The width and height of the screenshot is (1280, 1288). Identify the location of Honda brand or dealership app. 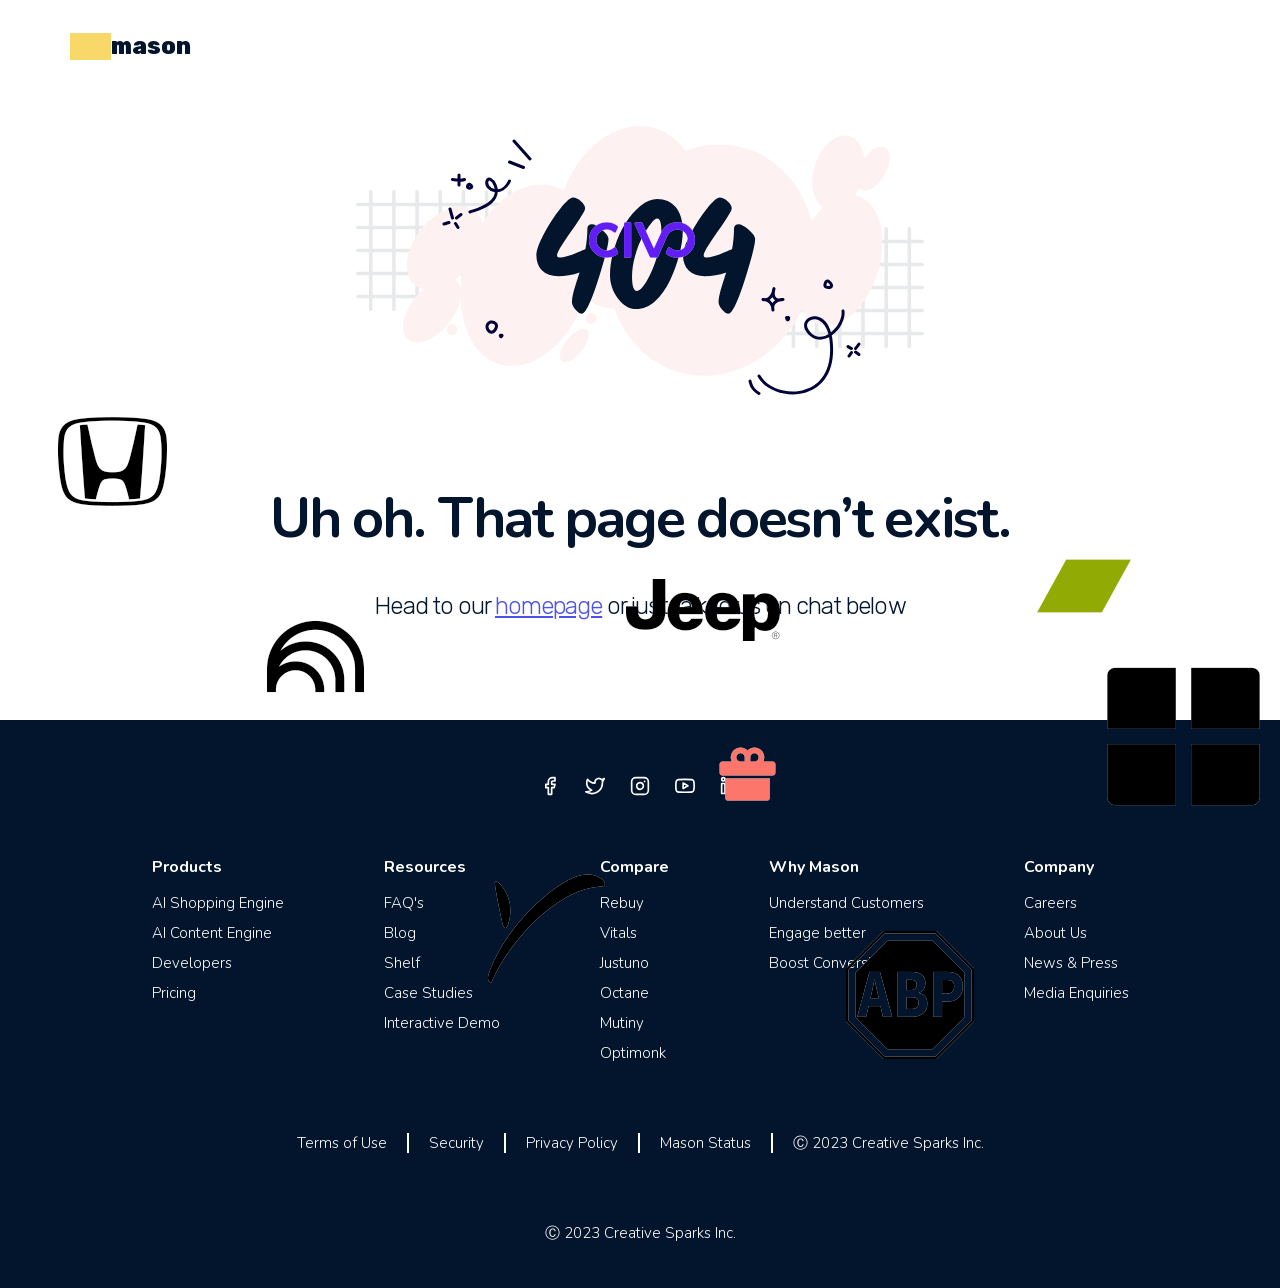
(112, 461).